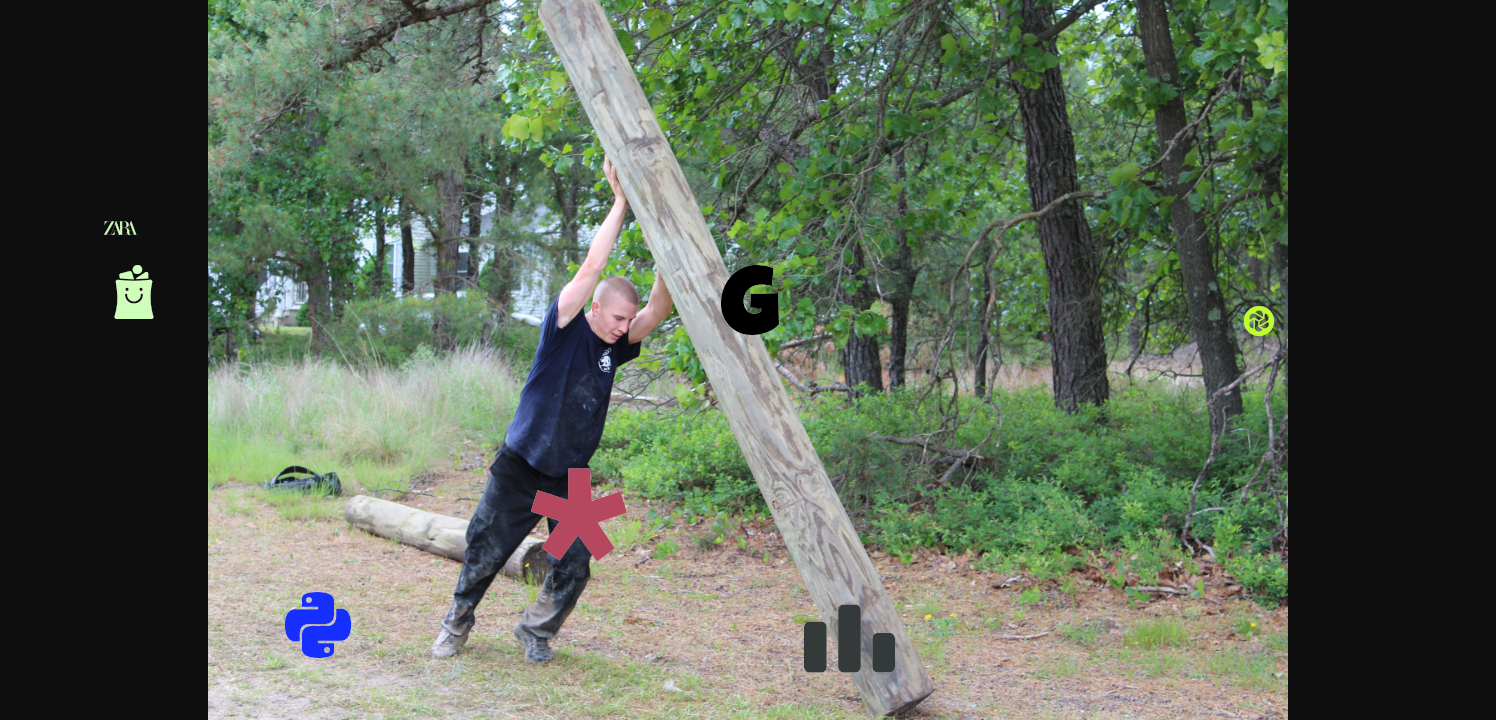 The image size is (1496, 720). What do you see at coordinates (849, 638) in the screenshot?
I see `visit codeforces competitive programming platform` at bounding box center [849, 638].